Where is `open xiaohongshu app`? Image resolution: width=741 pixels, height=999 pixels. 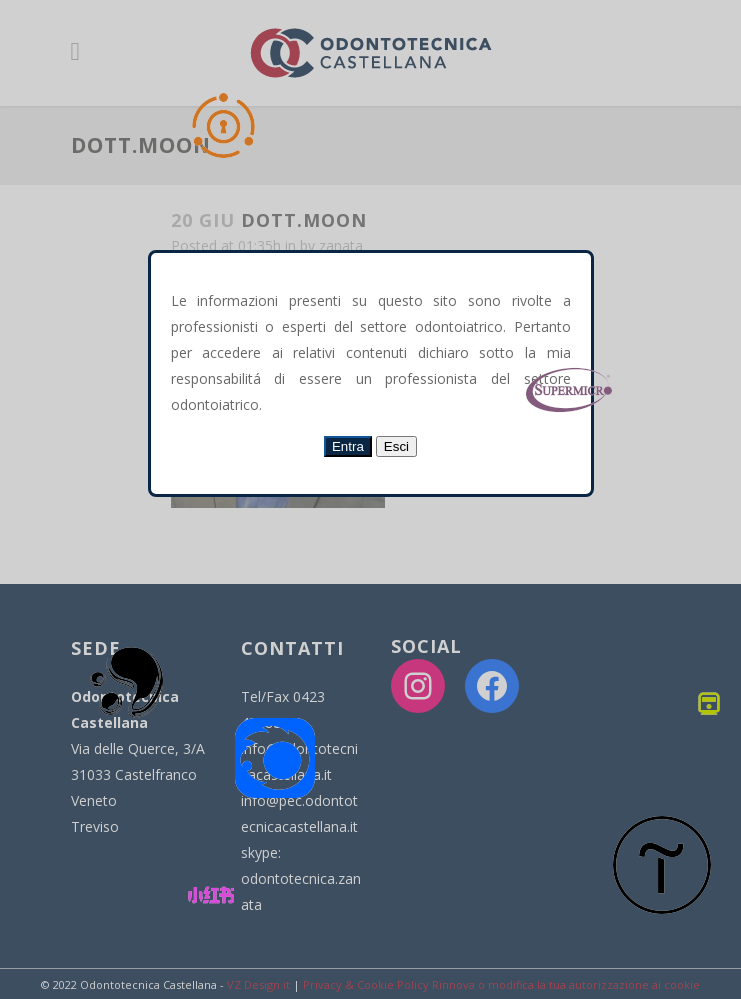
open xiaohongshu app is located at coordinates (211, 895).